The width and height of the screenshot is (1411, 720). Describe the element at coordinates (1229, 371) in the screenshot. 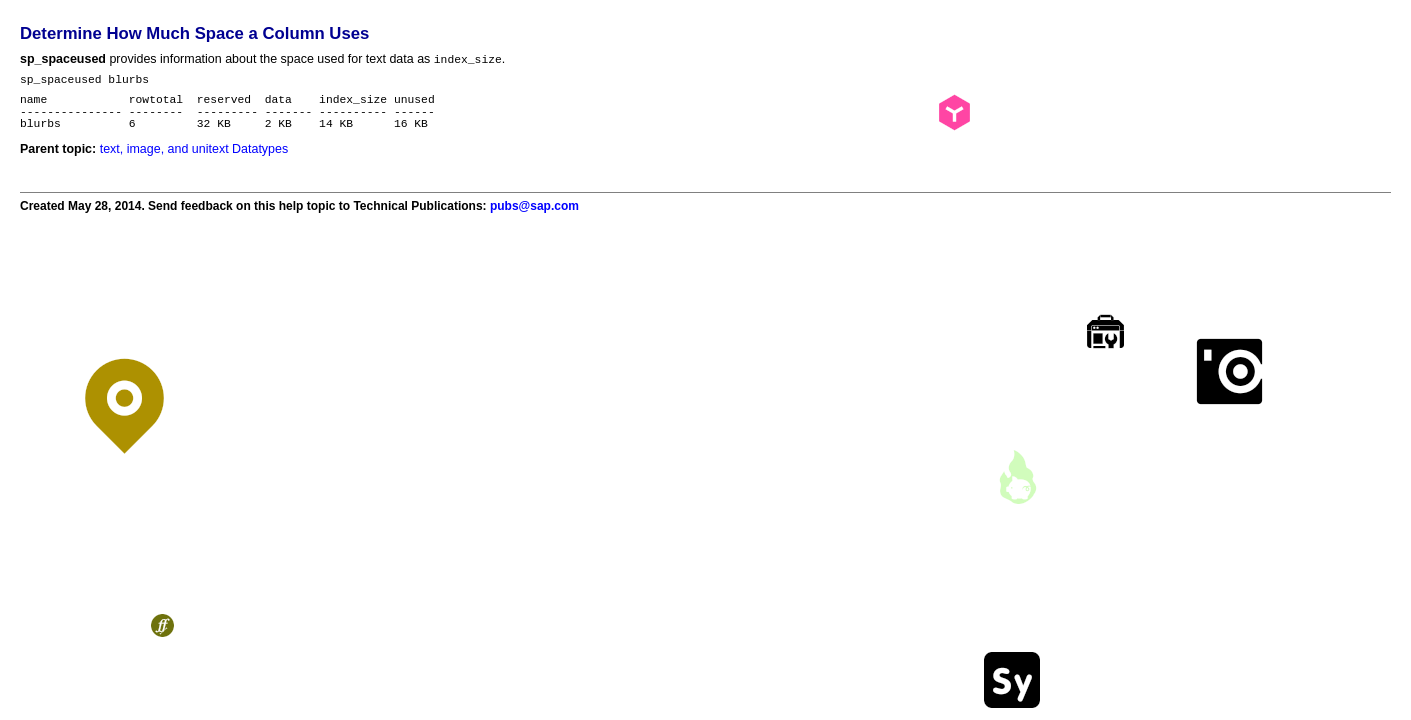

I see `access photo gallery or camera roll` at that location.